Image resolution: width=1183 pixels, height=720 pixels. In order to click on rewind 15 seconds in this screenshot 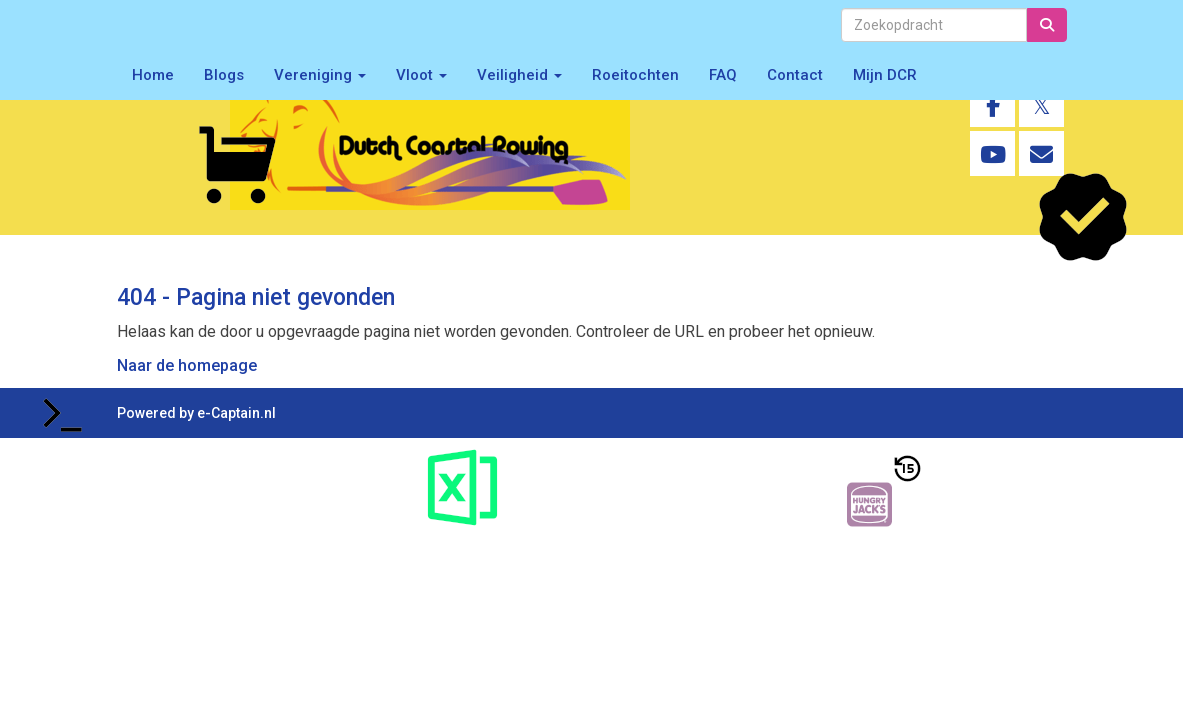, I will do `click(907, 468)`.